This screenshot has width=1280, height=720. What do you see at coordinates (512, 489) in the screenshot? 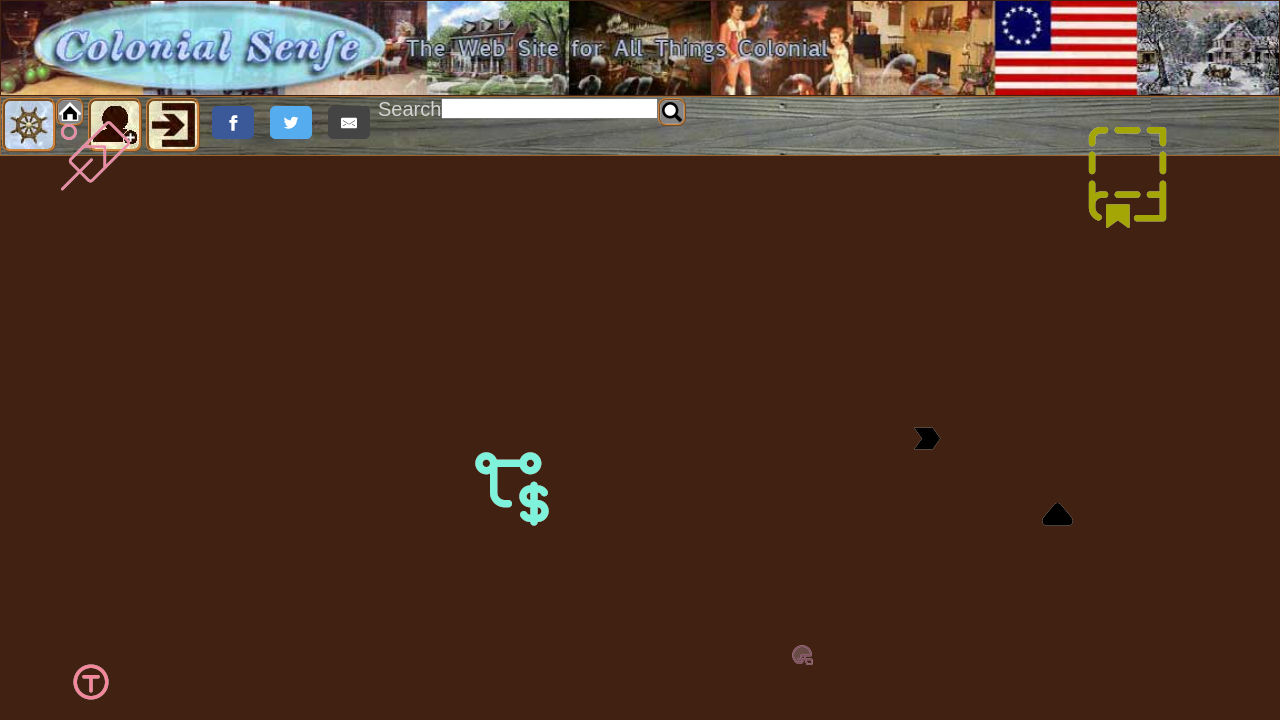
I see `view transaction history` at bounding box center [512, 489].